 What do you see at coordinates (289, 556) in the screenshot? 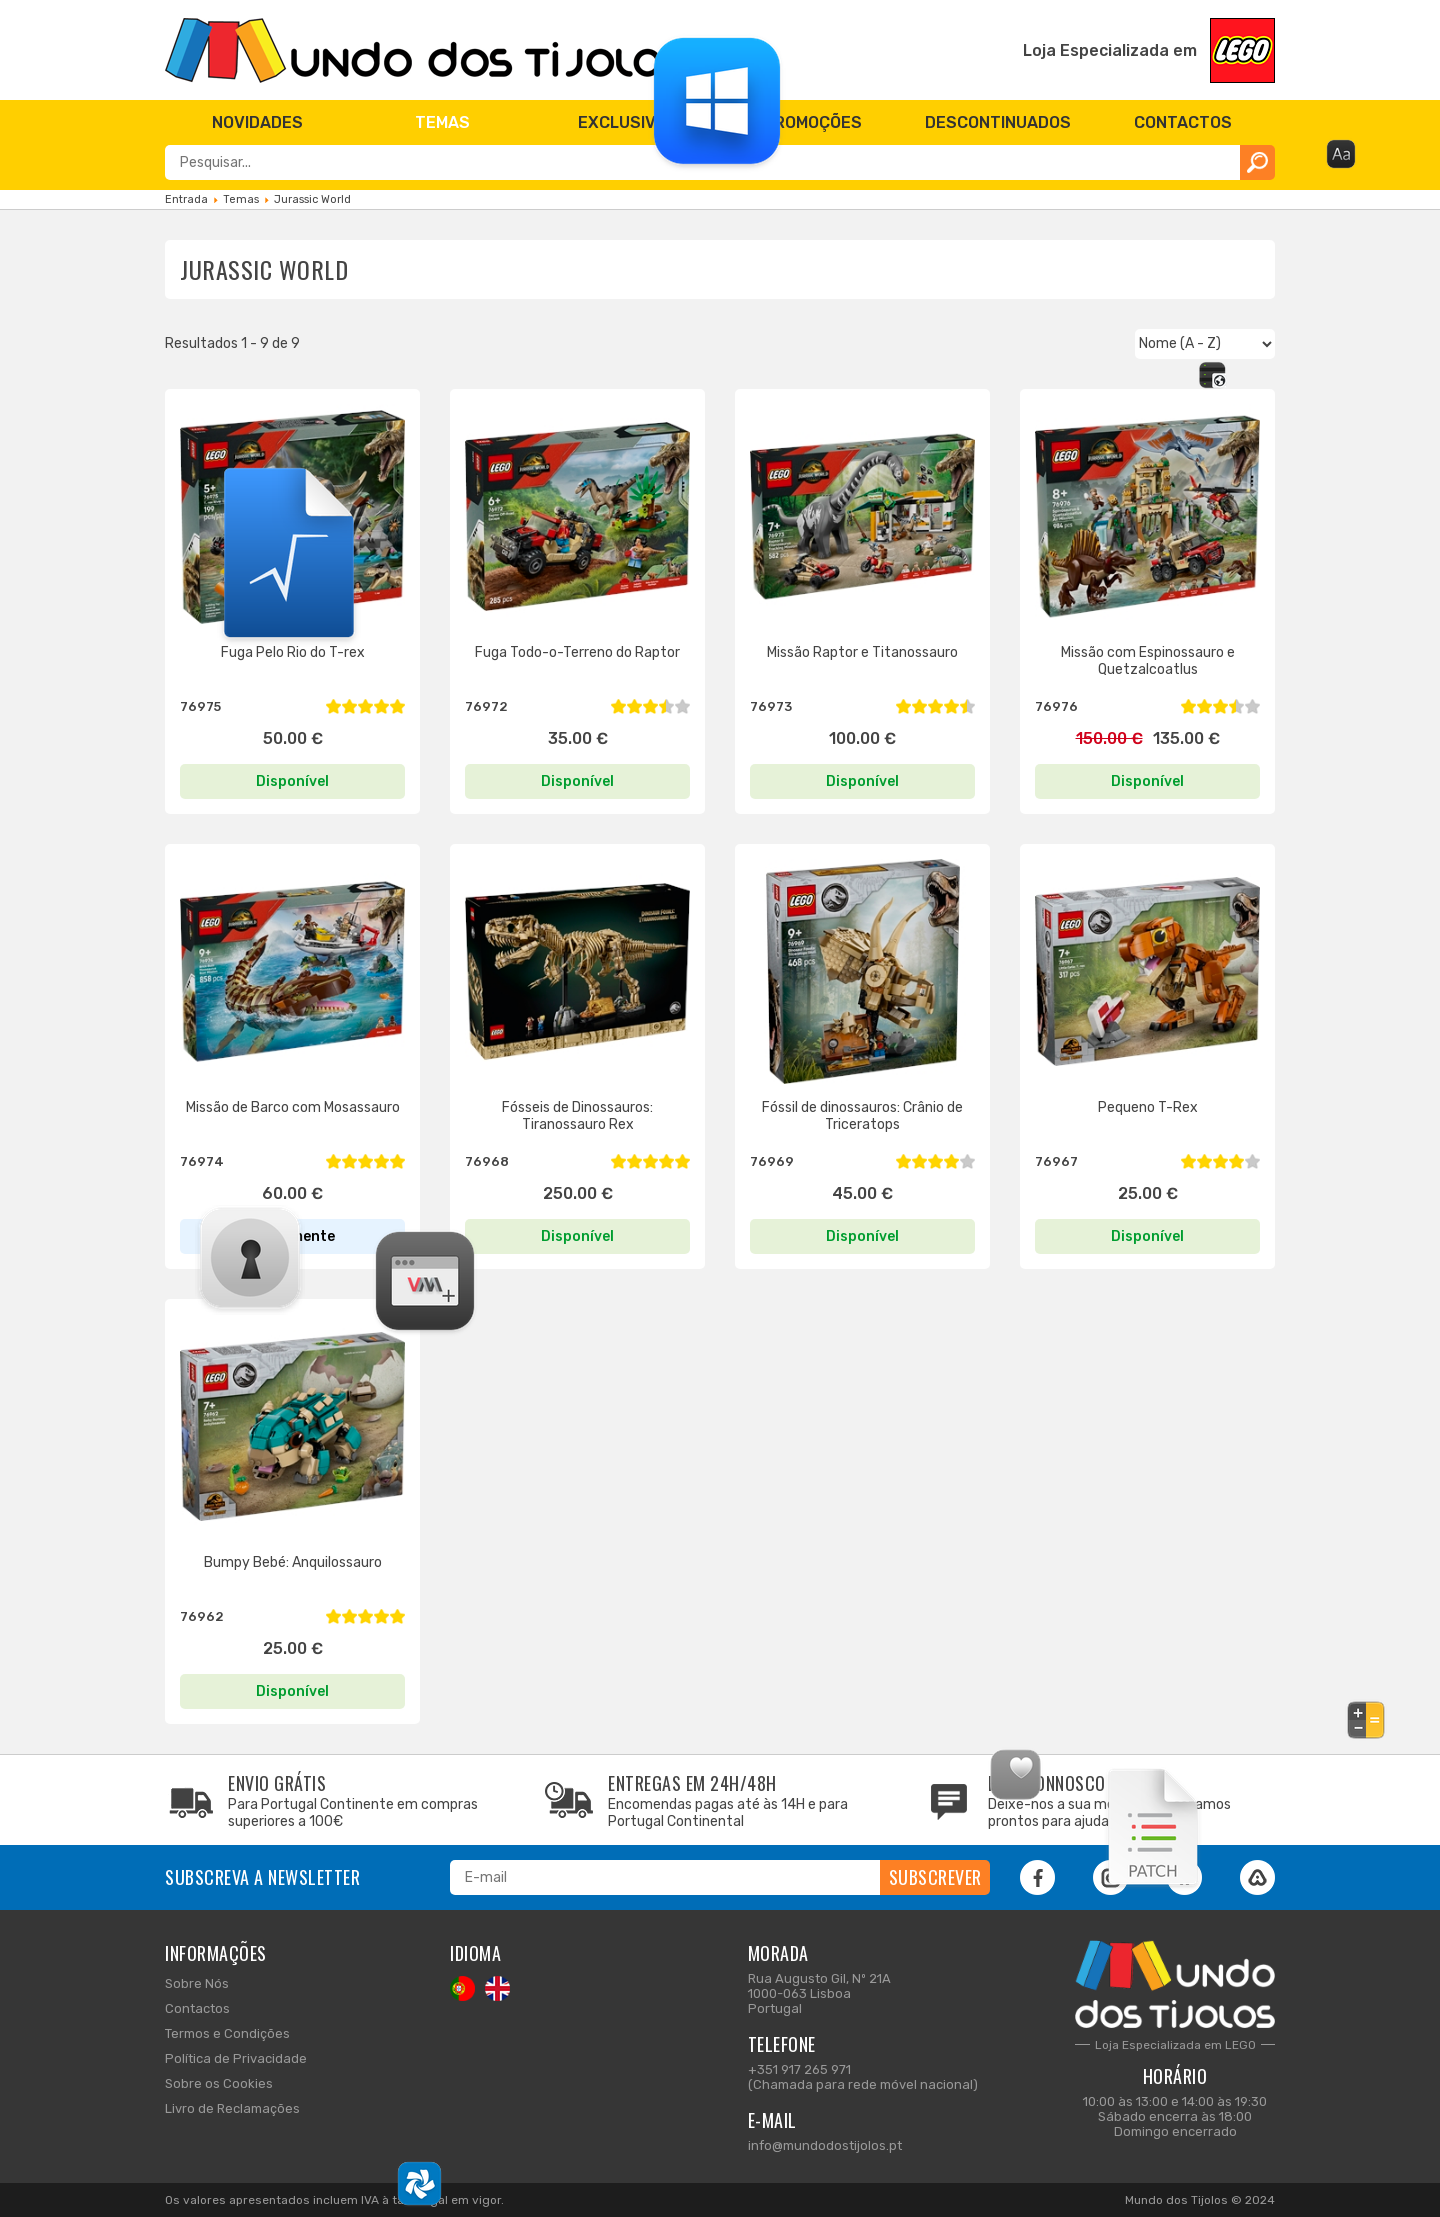
I see `a root data file or scientific dataset document` at bounding box center [289, 556].